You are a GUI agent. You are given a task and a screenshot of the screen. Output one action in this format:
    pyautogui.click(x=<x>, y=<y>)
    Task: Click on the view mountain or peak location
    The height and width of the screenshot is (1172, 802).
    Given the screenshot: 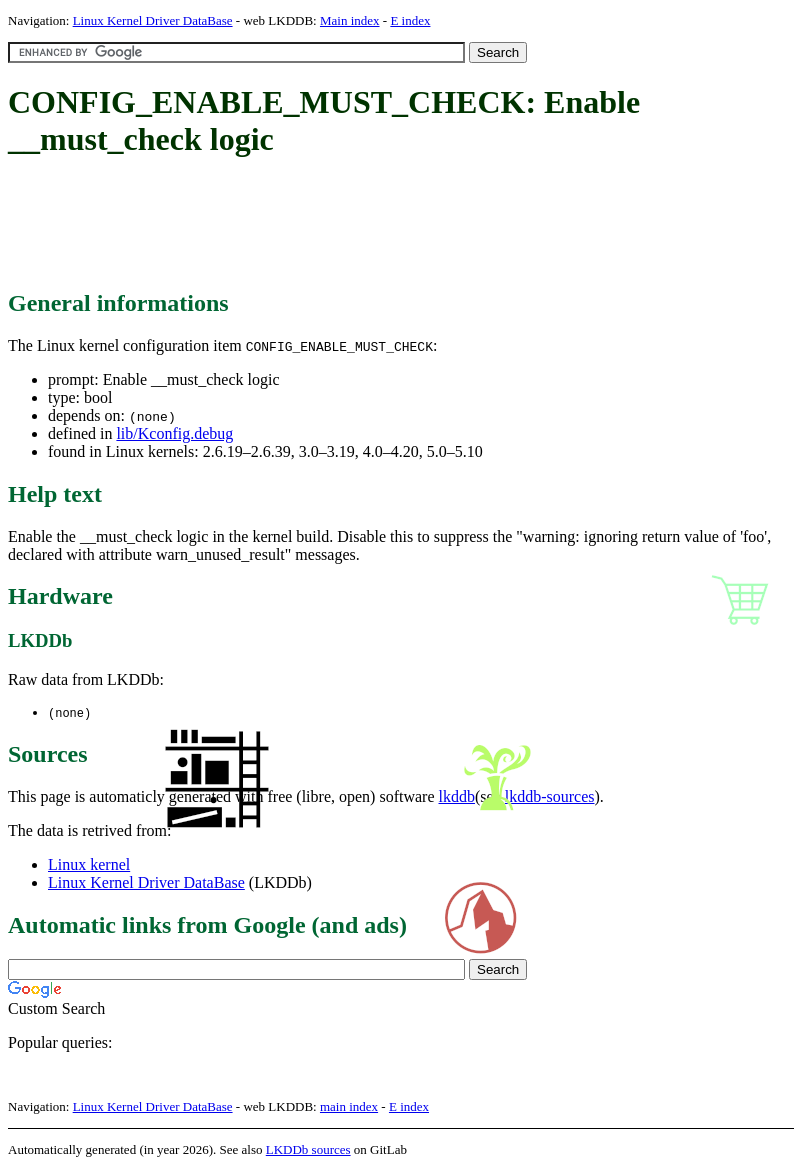 What is the action you would take?
    pyautogui.click(x=481, y=918)
    